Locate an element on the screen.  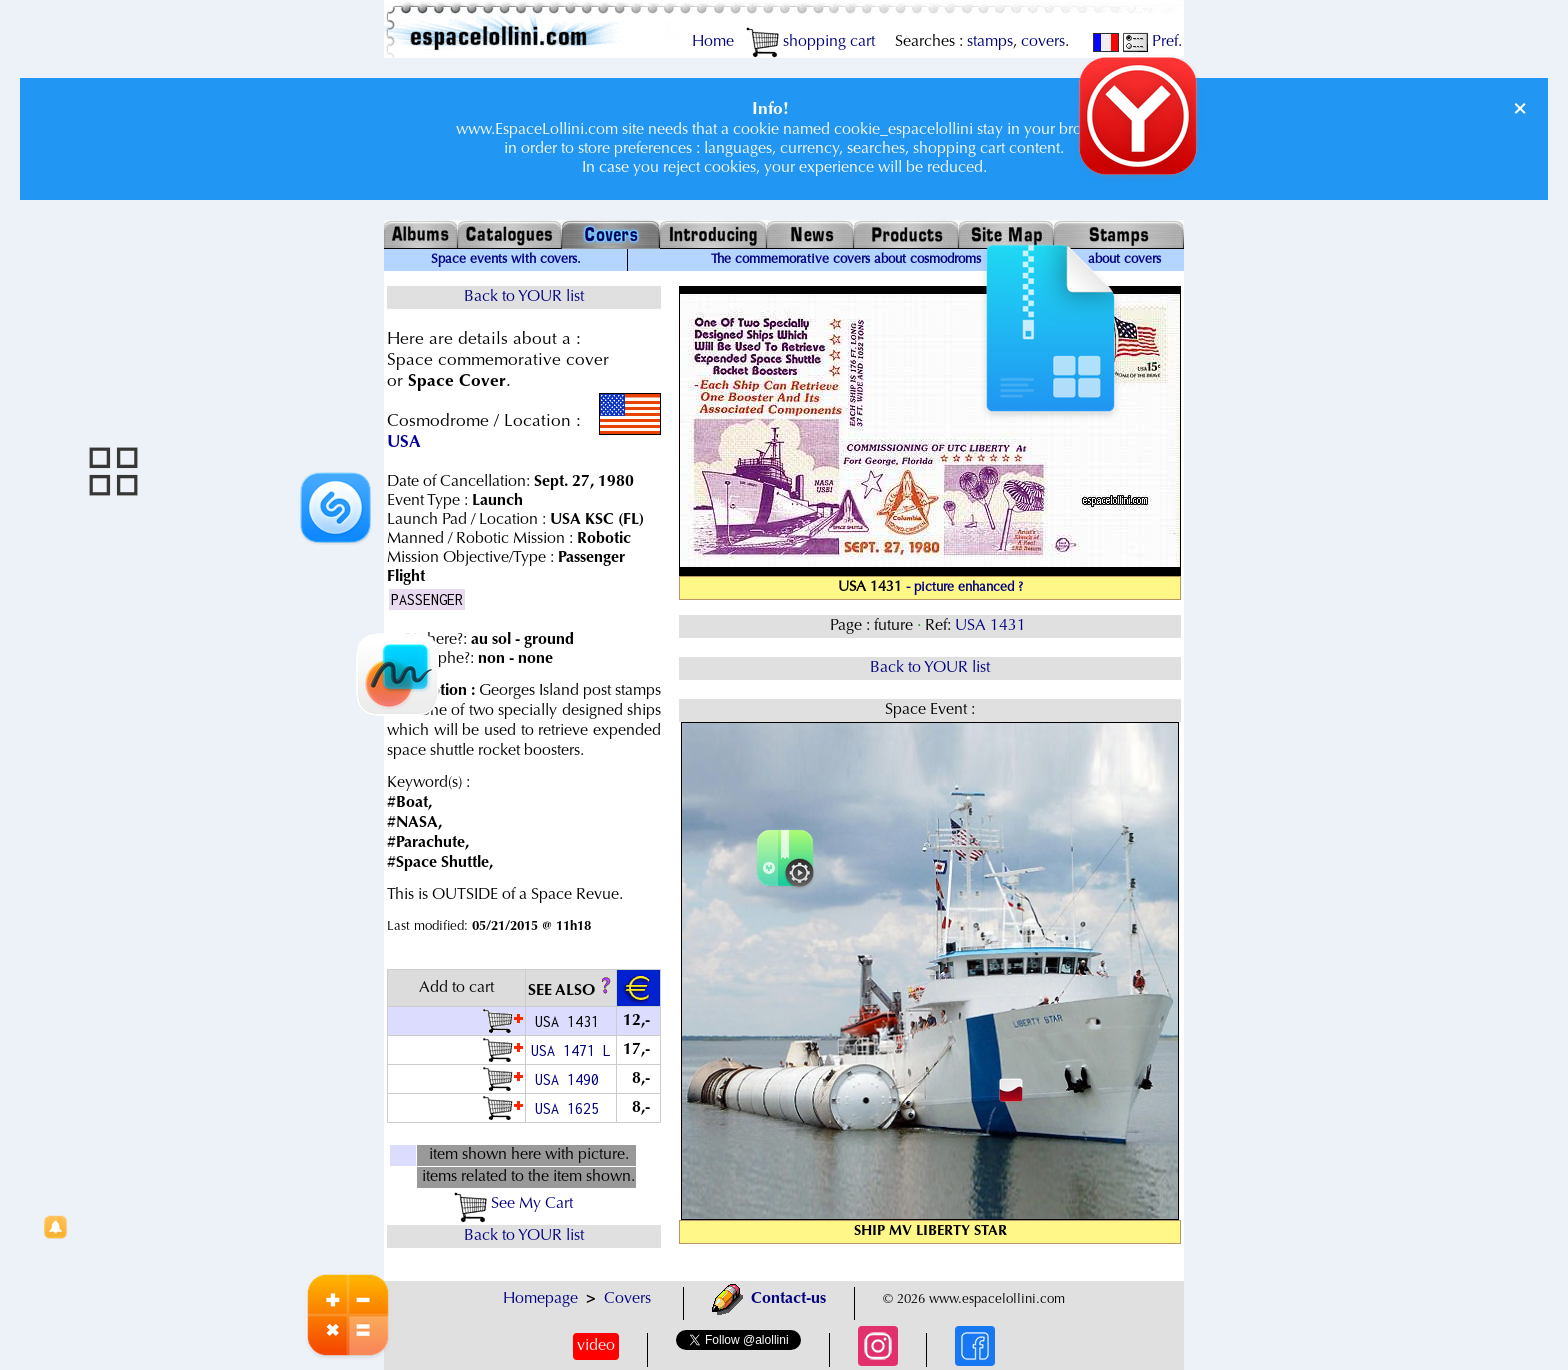
open YaST AutoYaST system configuration tool is located at coordinates (785, 858).